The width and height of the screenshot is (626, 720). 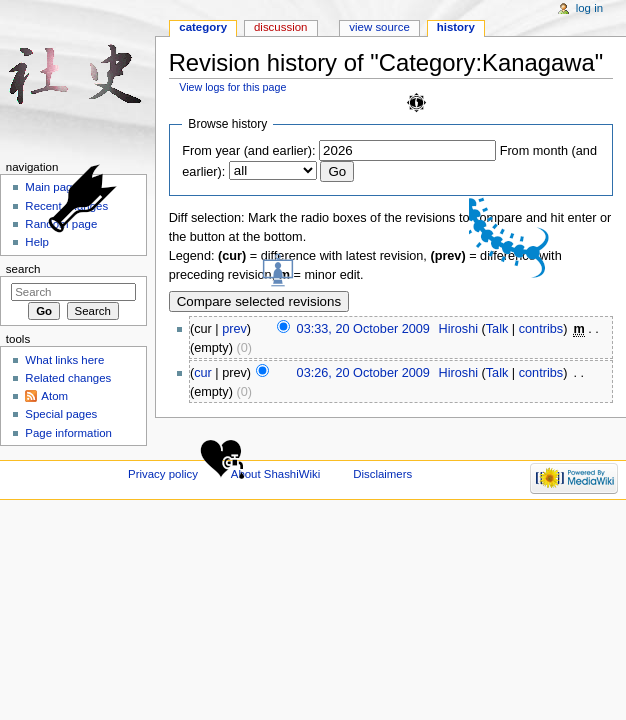 What do you see at coordinates (278, 270) in the screenshot?
I see `start or join a video conference call` at bounding box center [278, 270].